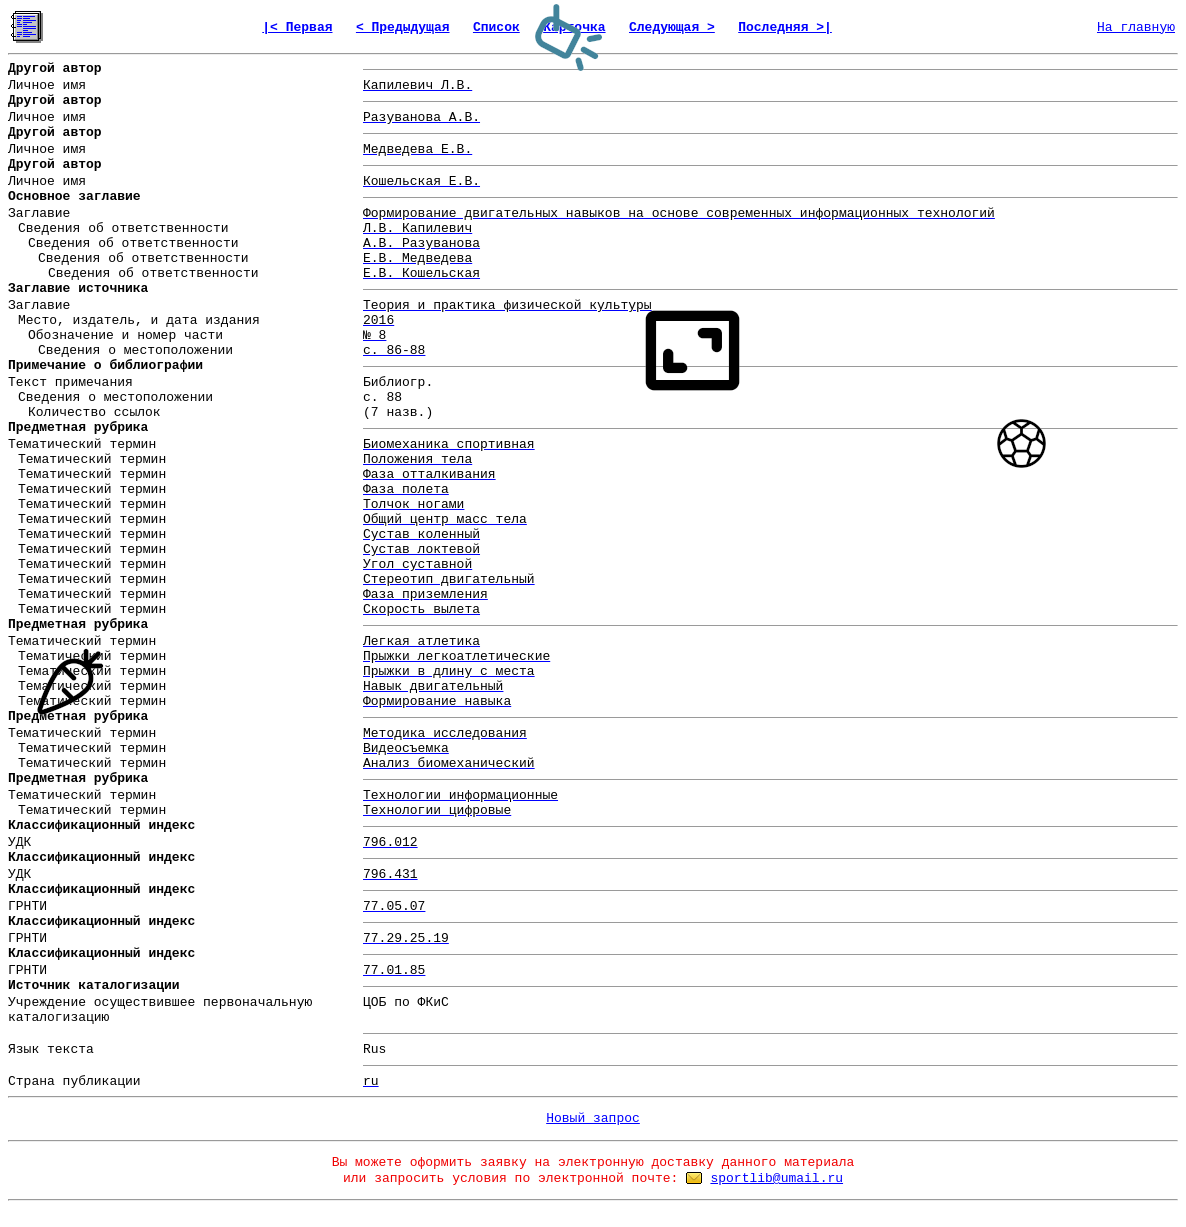 This screenshot has width=1186, height=1227. I want to click on browse vegetable or produce category, so click(69, 683).